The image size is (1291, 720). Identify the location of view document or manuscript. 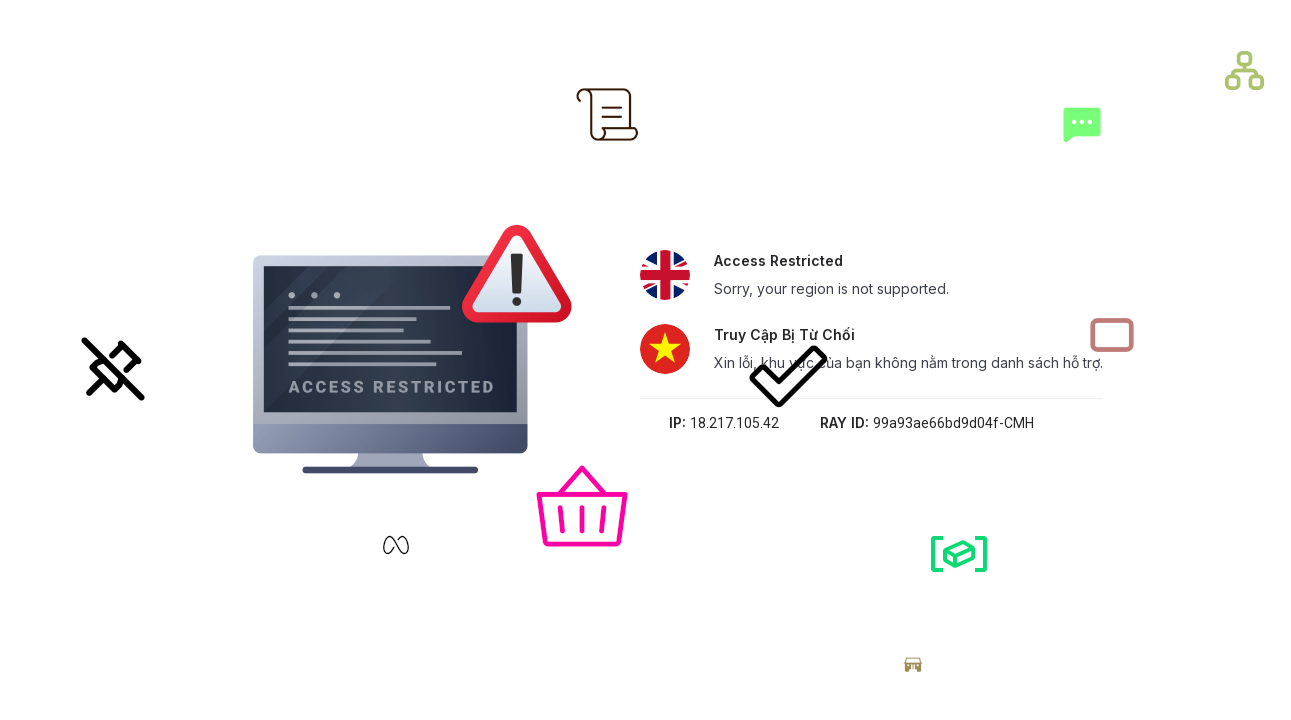
(609, 114).